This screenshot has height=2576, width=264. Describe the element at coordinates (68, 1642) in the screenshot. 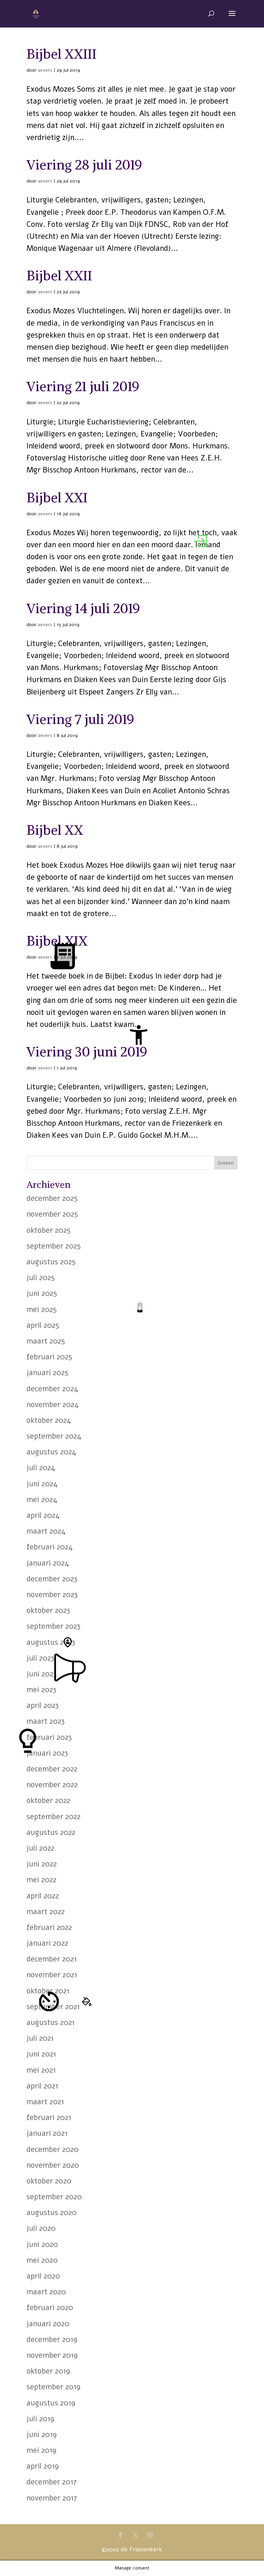

I see `view someone's current location` at that location.